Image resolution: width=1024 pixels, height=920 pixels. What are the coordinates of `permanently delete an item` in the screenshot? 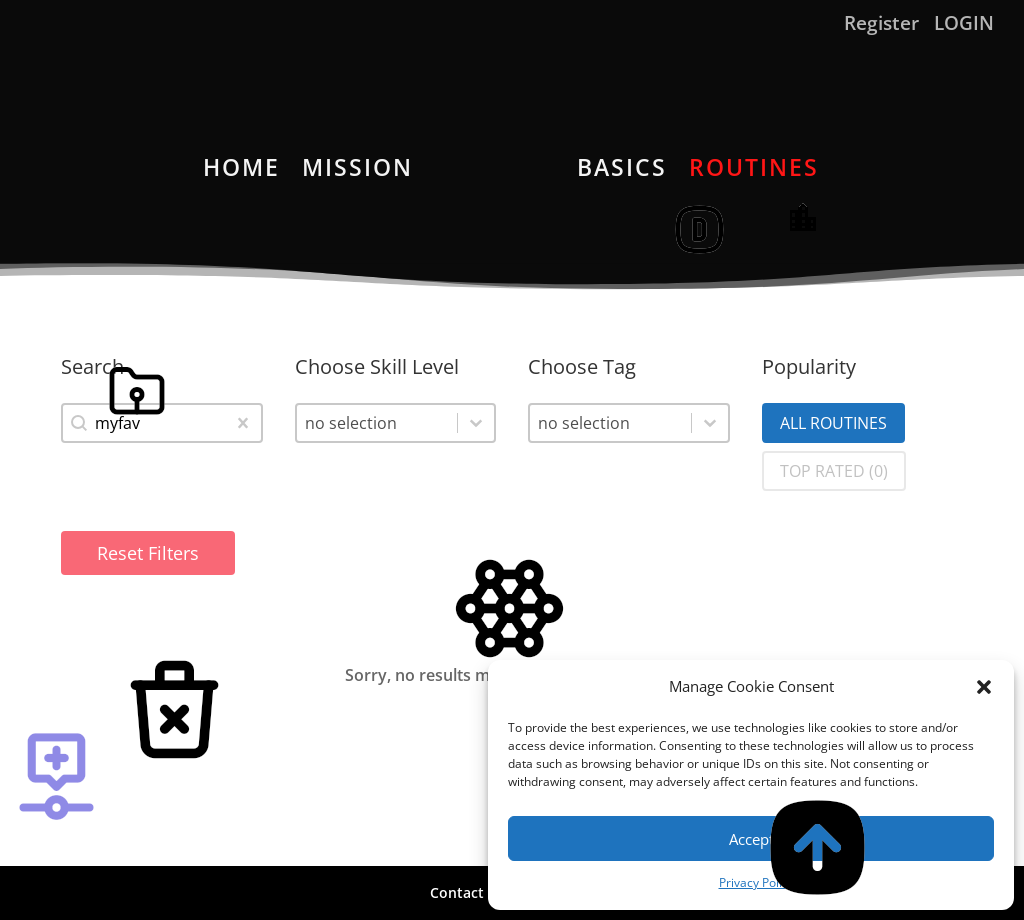 It's located at (174, 709).